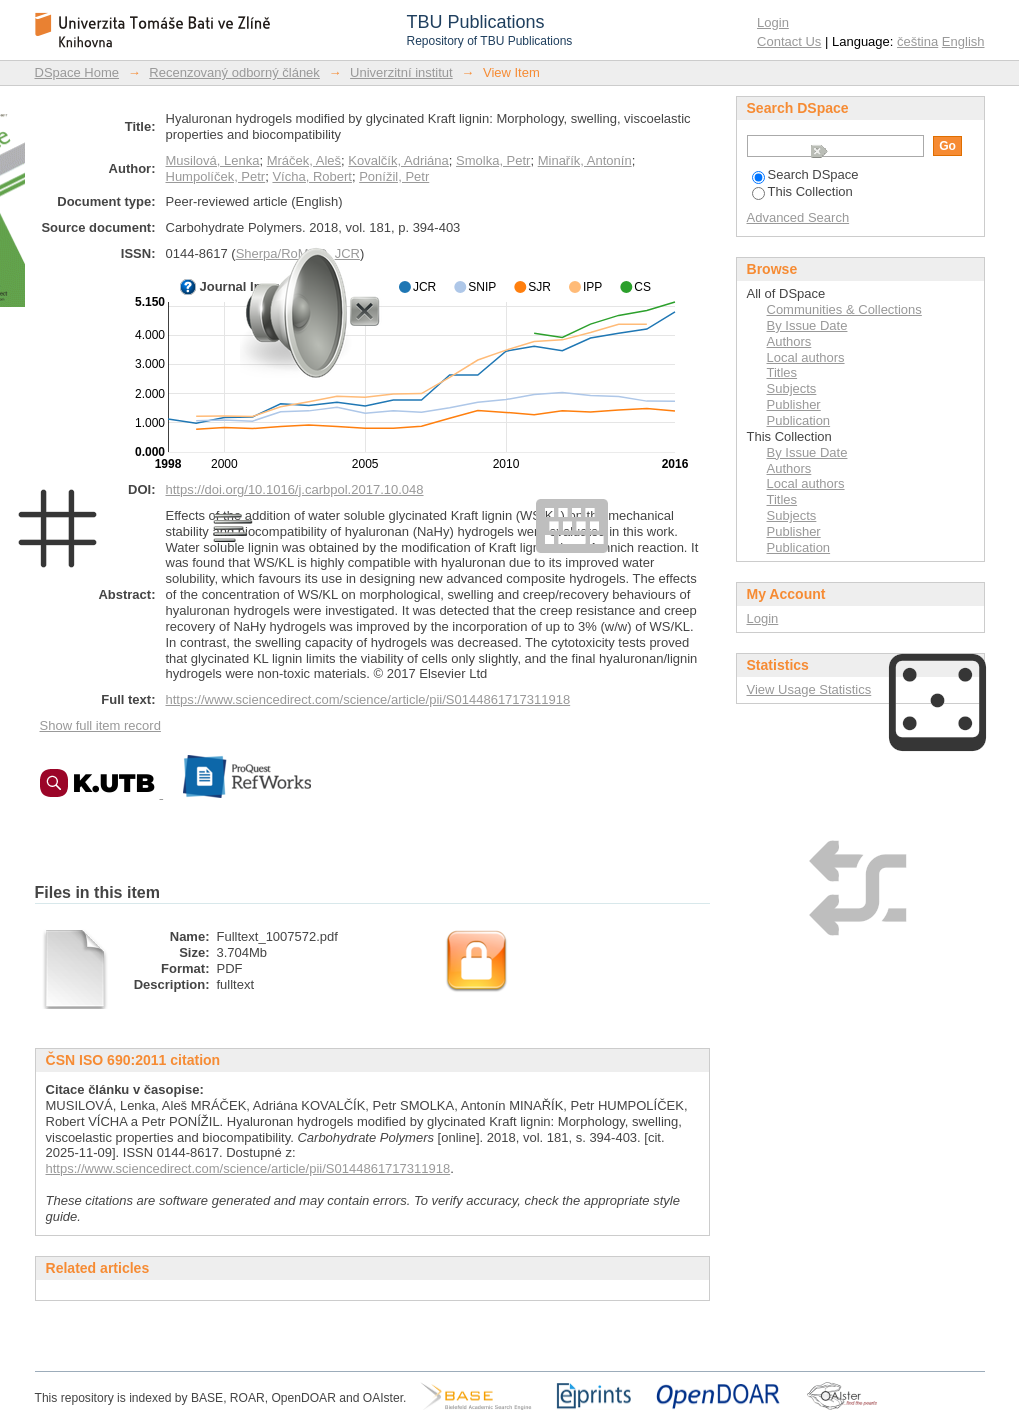  What do you see at coordinates (572, 526) in the screenshot?
I see `switch to keyboard input` at bounding box center [572, 526].